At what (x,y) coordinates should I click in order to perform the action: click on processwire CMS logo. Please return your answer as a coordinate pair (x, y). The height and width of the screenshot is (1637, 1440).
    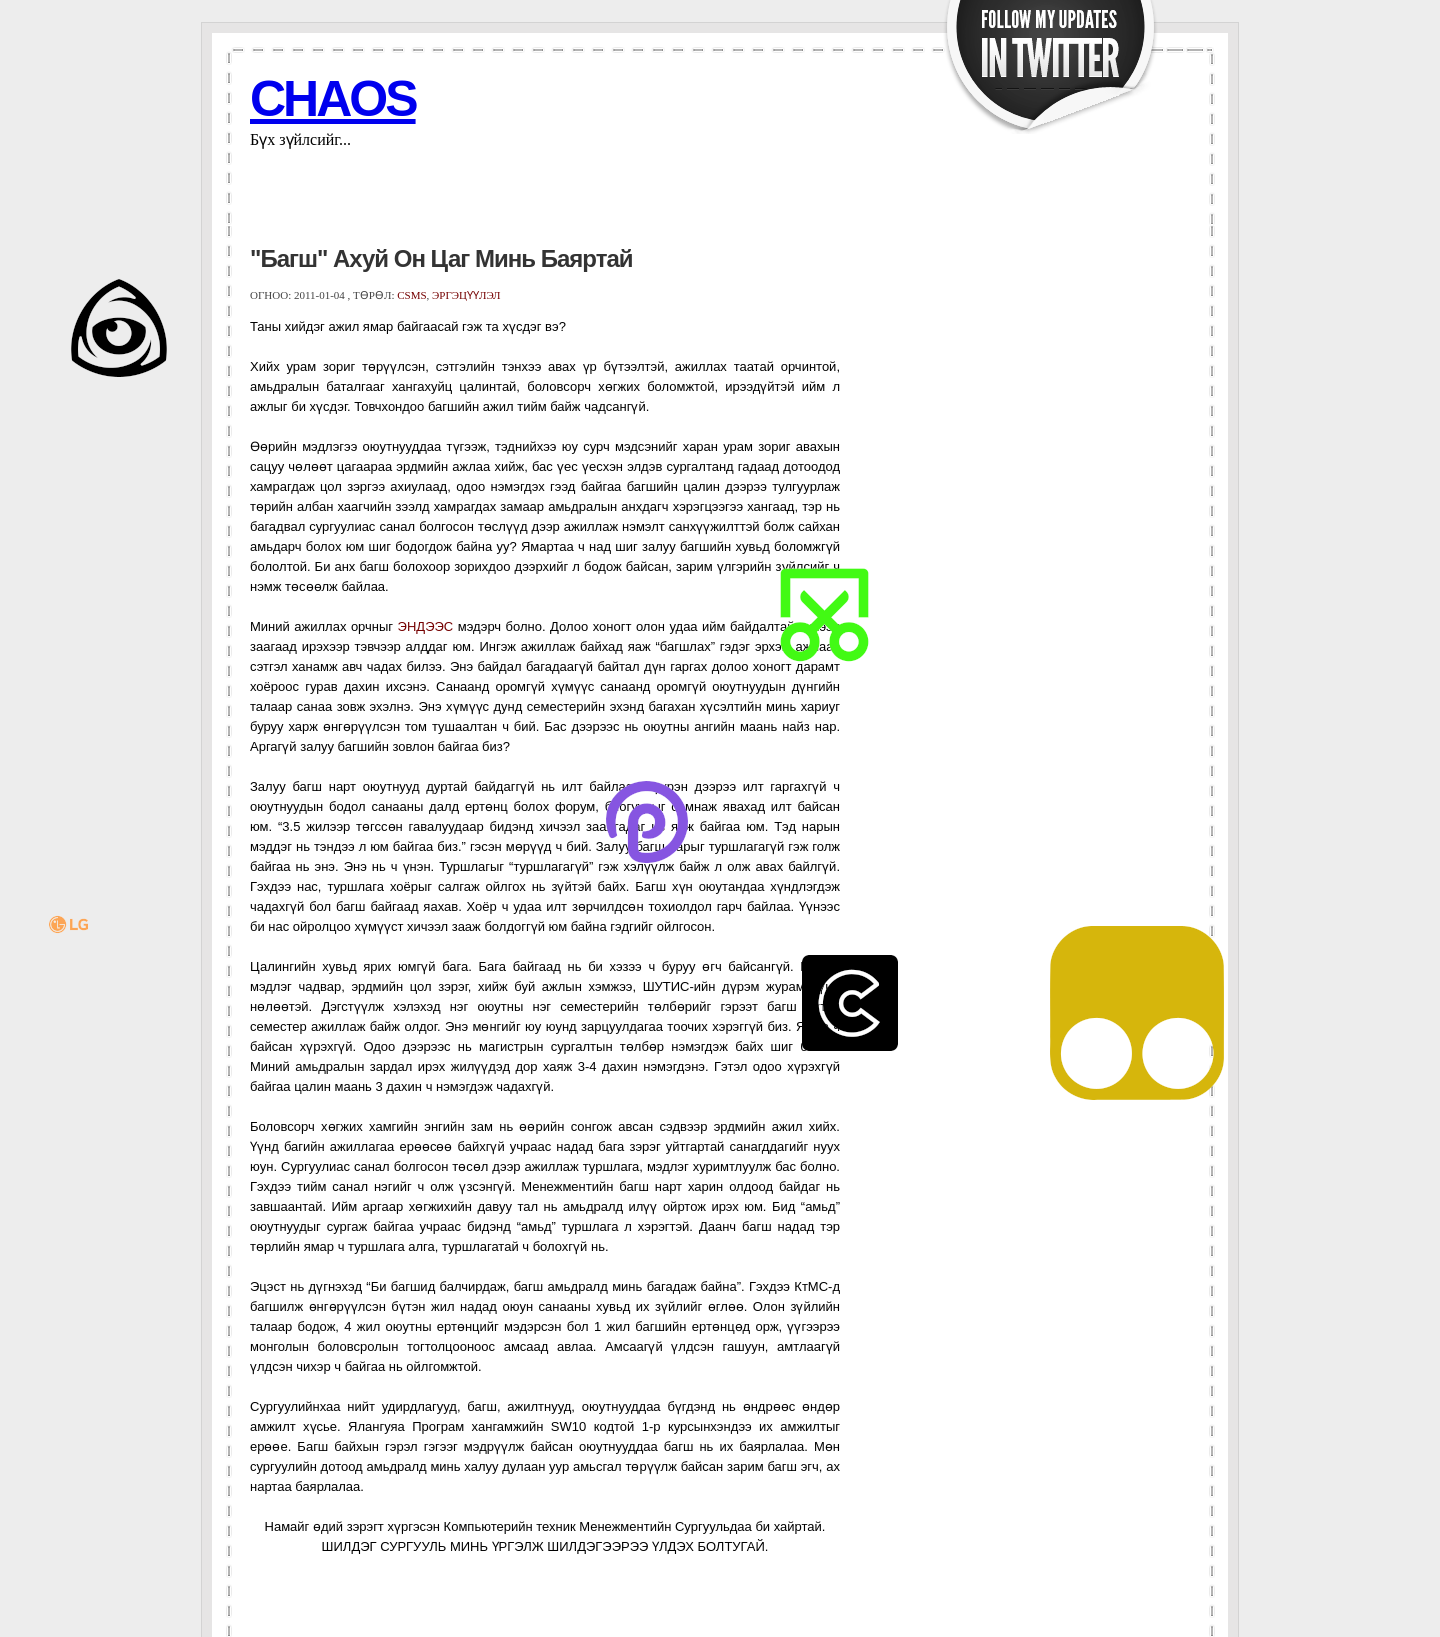
    Looking at the image, I should click on (647, 822).